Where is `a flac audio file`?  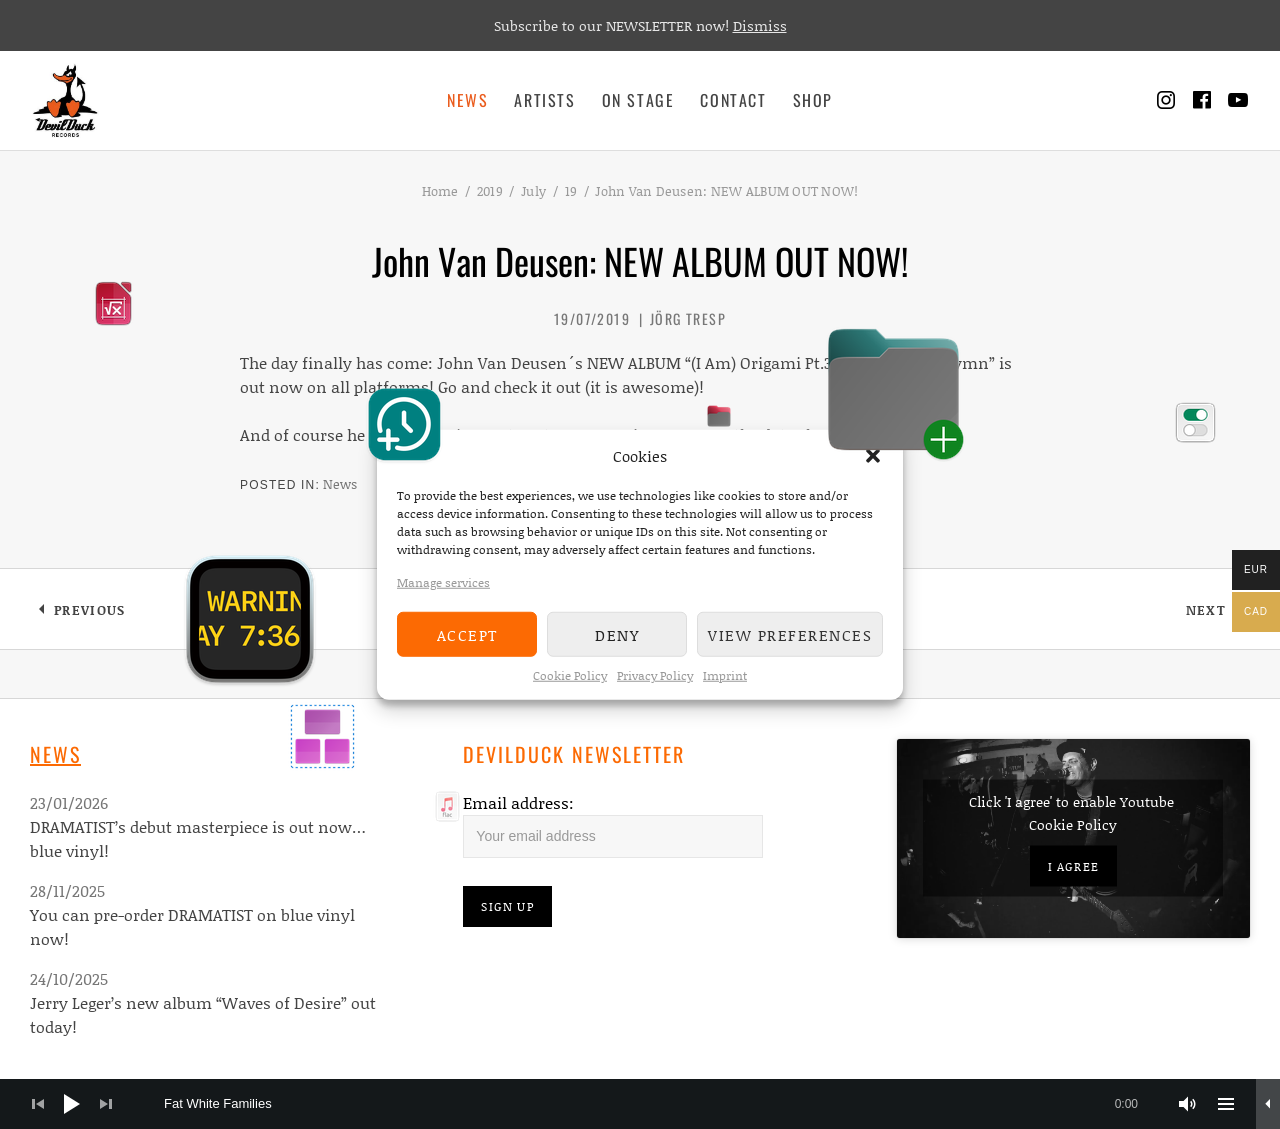
a flac audio file is located at coordinates (447, 806).